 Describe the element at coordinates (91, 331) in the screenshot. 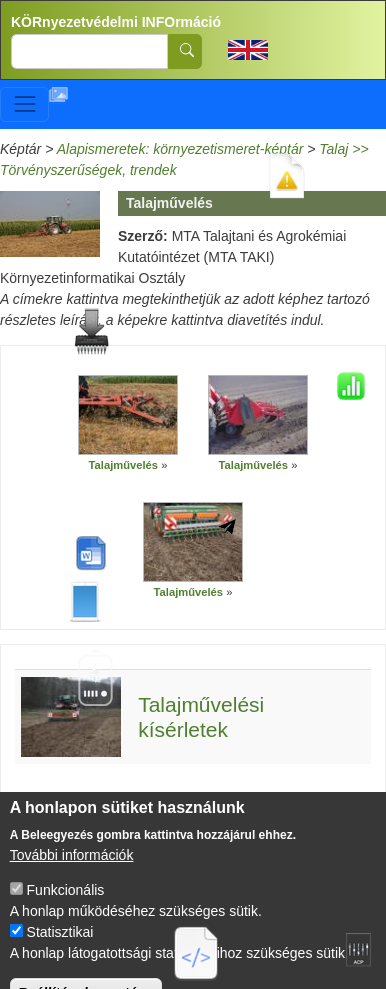

I see `update firmware on connected accessories` at that location.